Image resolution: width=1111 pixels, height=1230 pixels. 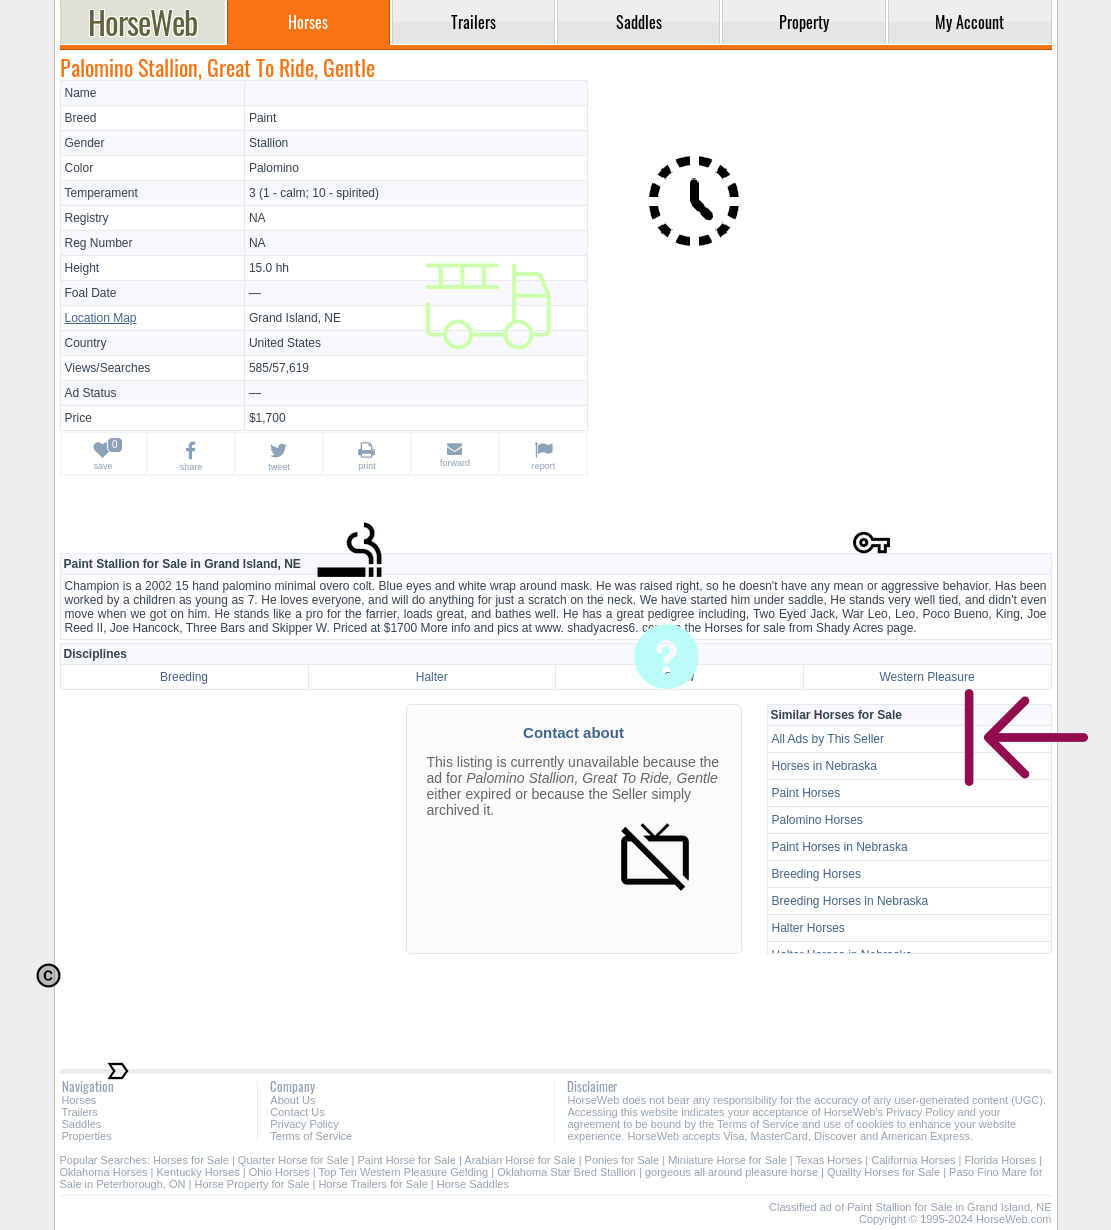 What do you see at coordinates (871, 542) in the screenshot?
I see `access vpn or secure connection settings` at bounding box center [871, 542].